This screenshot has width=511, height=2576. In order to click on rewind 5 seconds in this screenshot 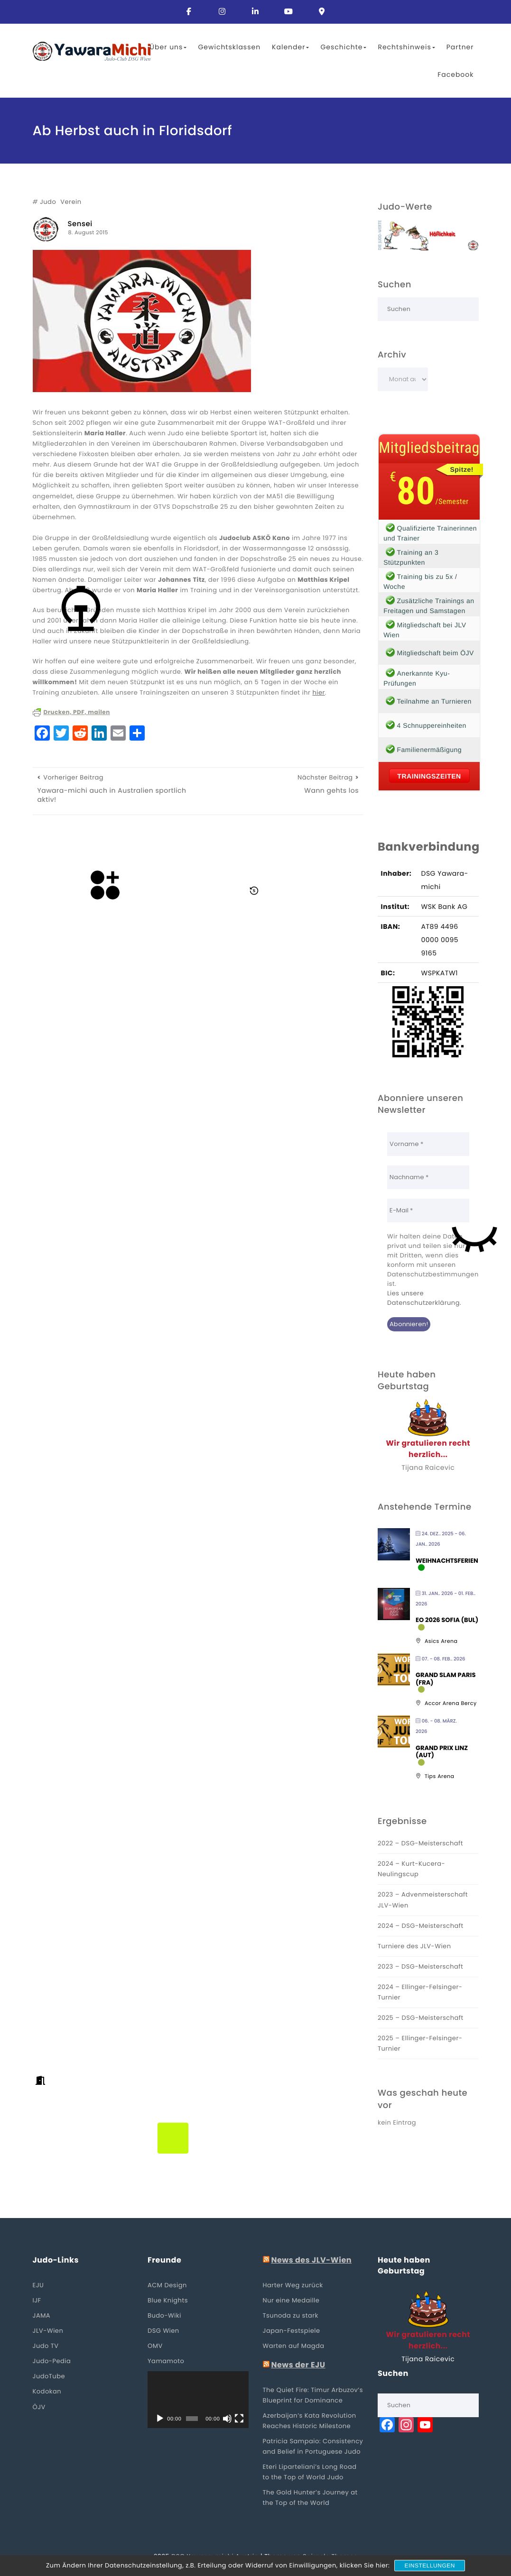, I will do `click(254, 890)`.